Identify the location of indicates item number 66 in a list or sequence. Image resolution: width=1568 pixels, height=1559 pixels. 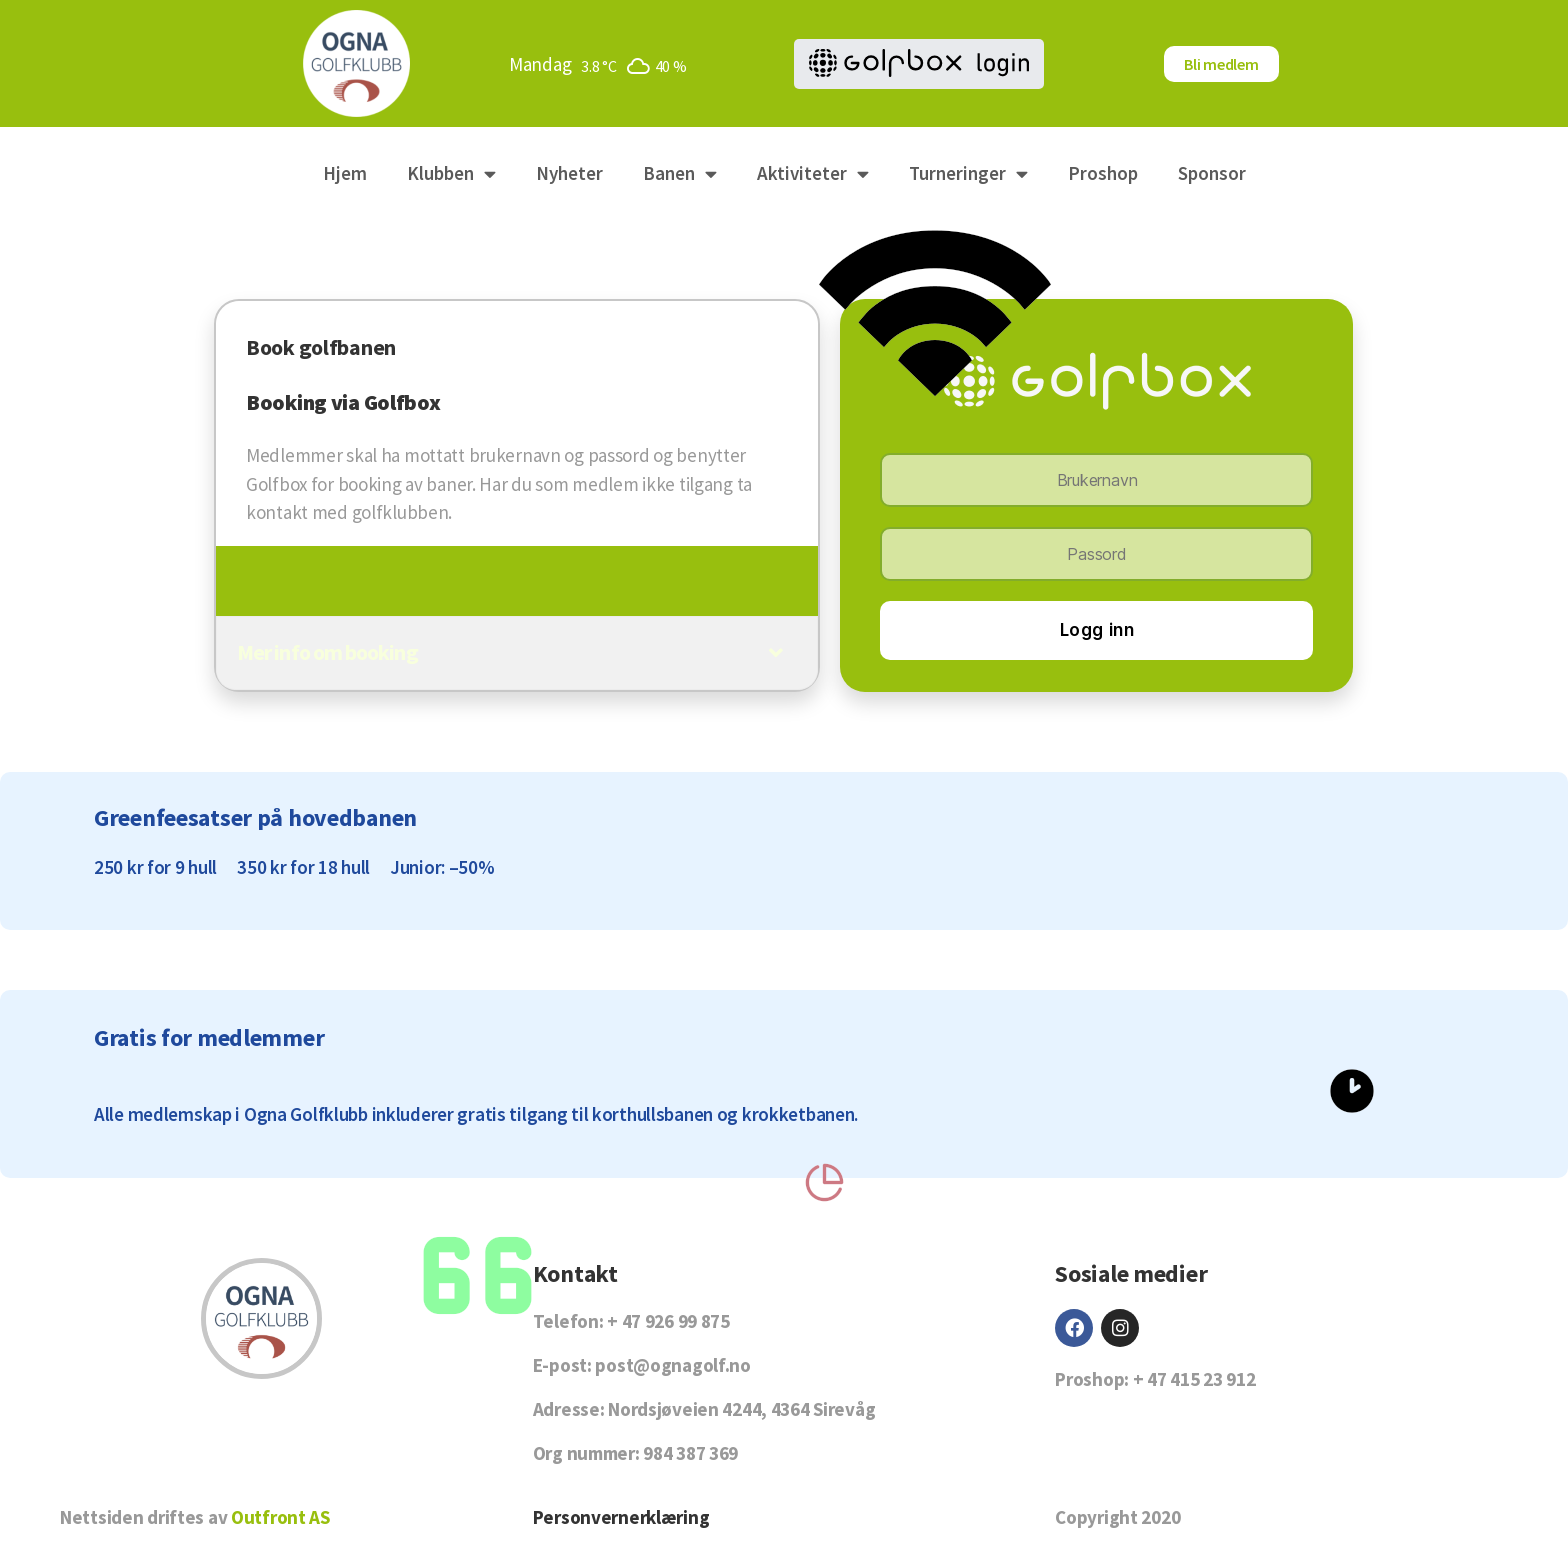
(477, 1275).